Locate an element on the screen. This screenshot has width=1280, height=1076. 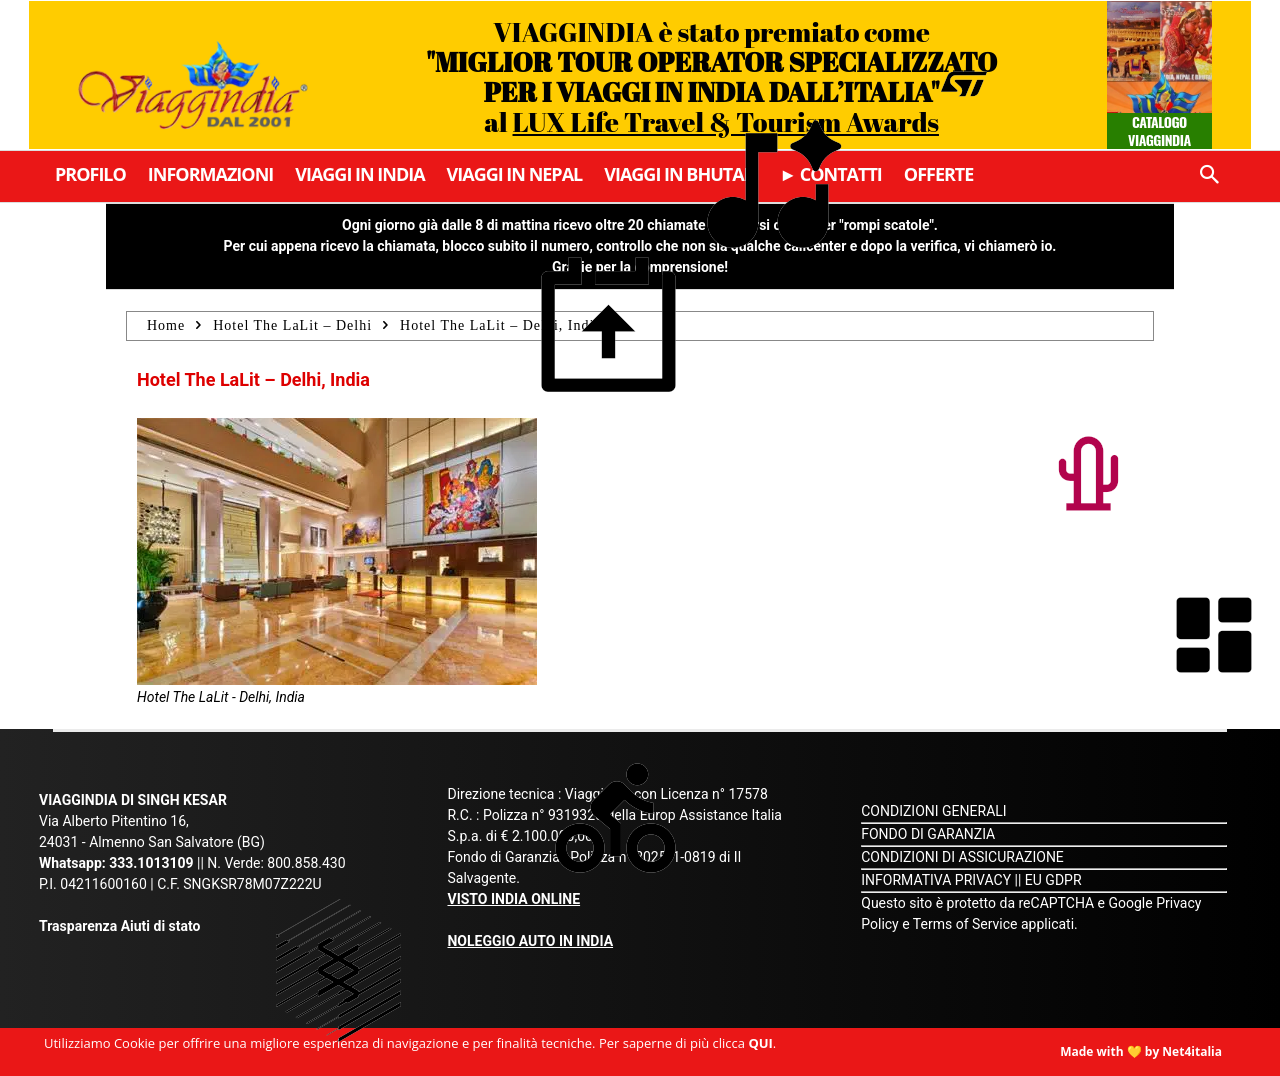
parity substrate blockchain framework logo is located at coordinates (338, 970).